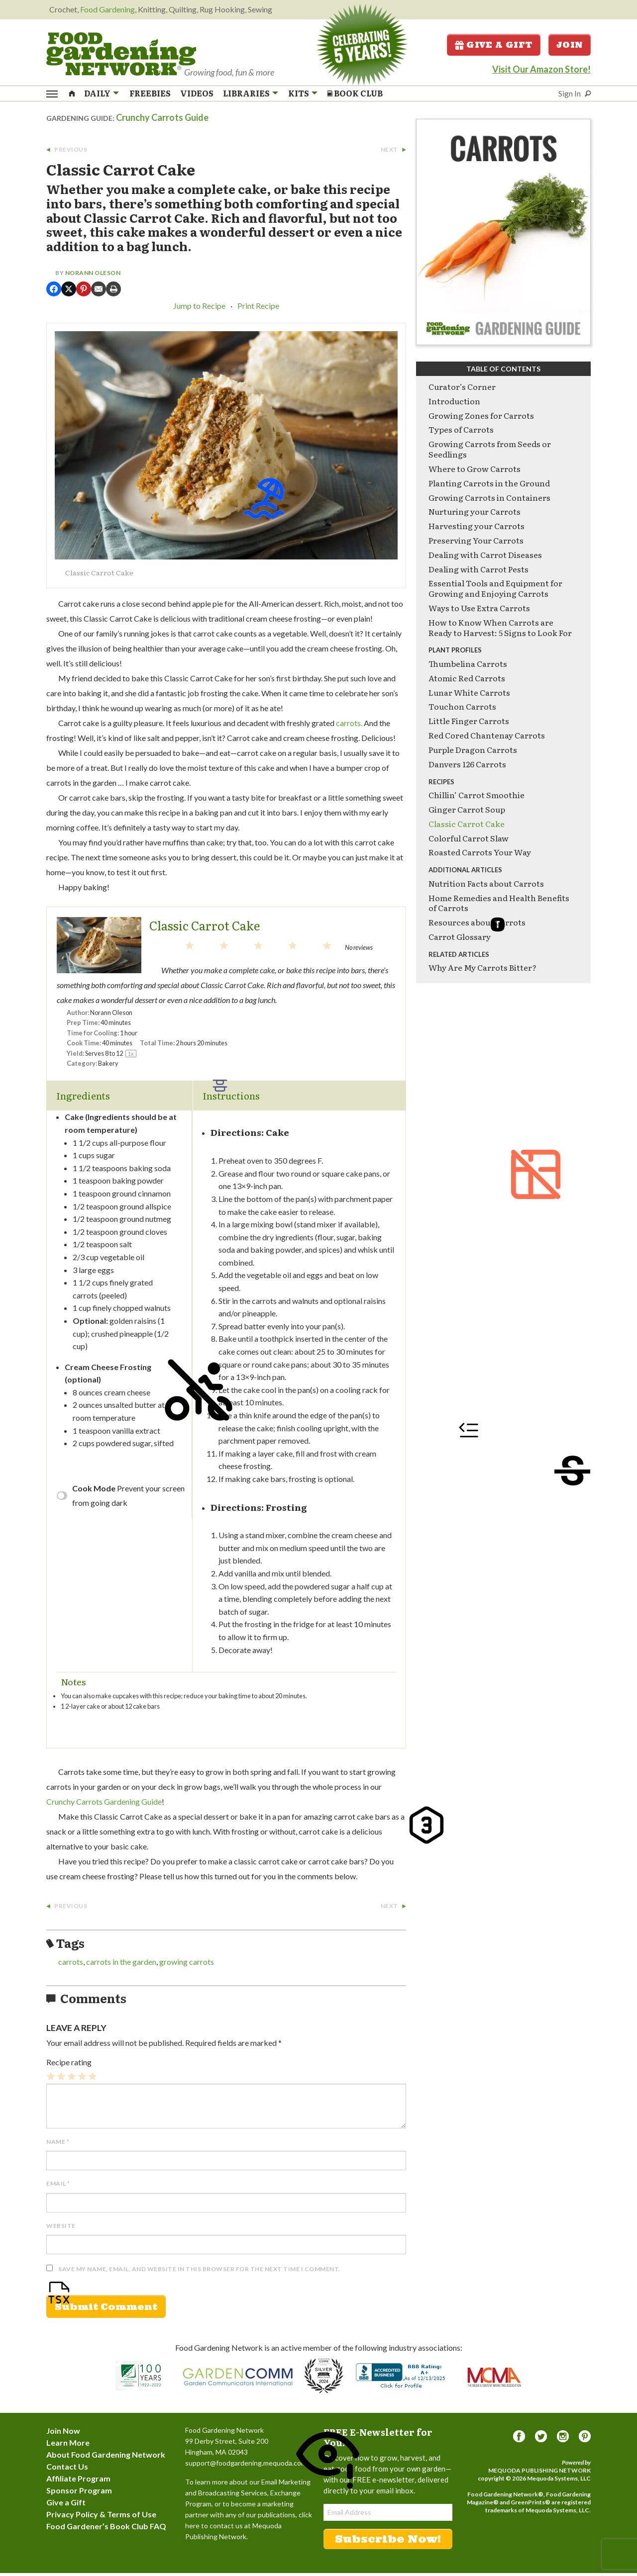  I want to click on view alert or warning details, so click(327, 2454).